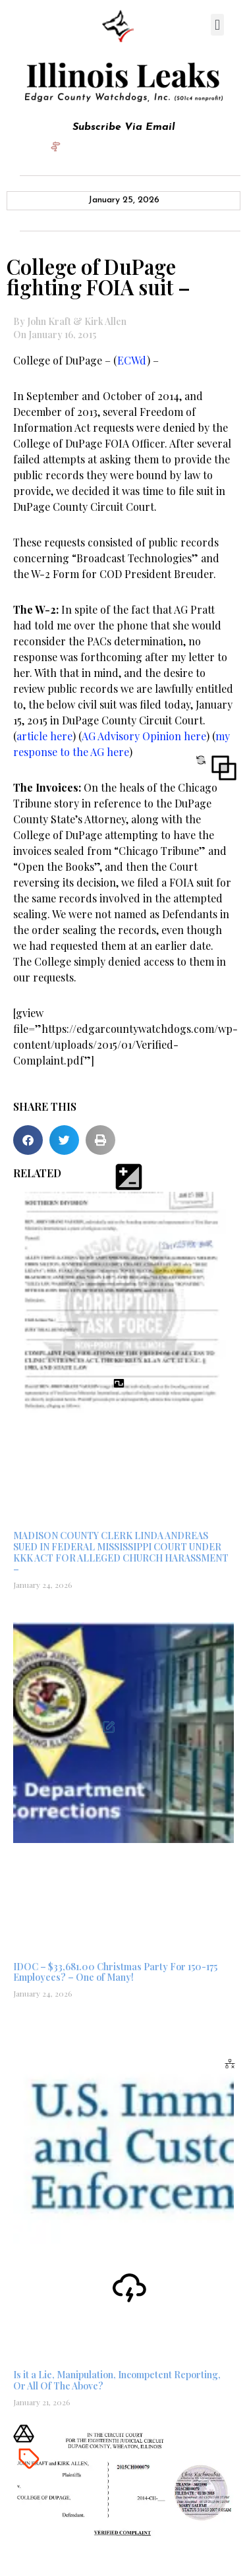  Describe the element at coordinates (55, 146) in the screenshot. I see `get directions to a destination` at that location.